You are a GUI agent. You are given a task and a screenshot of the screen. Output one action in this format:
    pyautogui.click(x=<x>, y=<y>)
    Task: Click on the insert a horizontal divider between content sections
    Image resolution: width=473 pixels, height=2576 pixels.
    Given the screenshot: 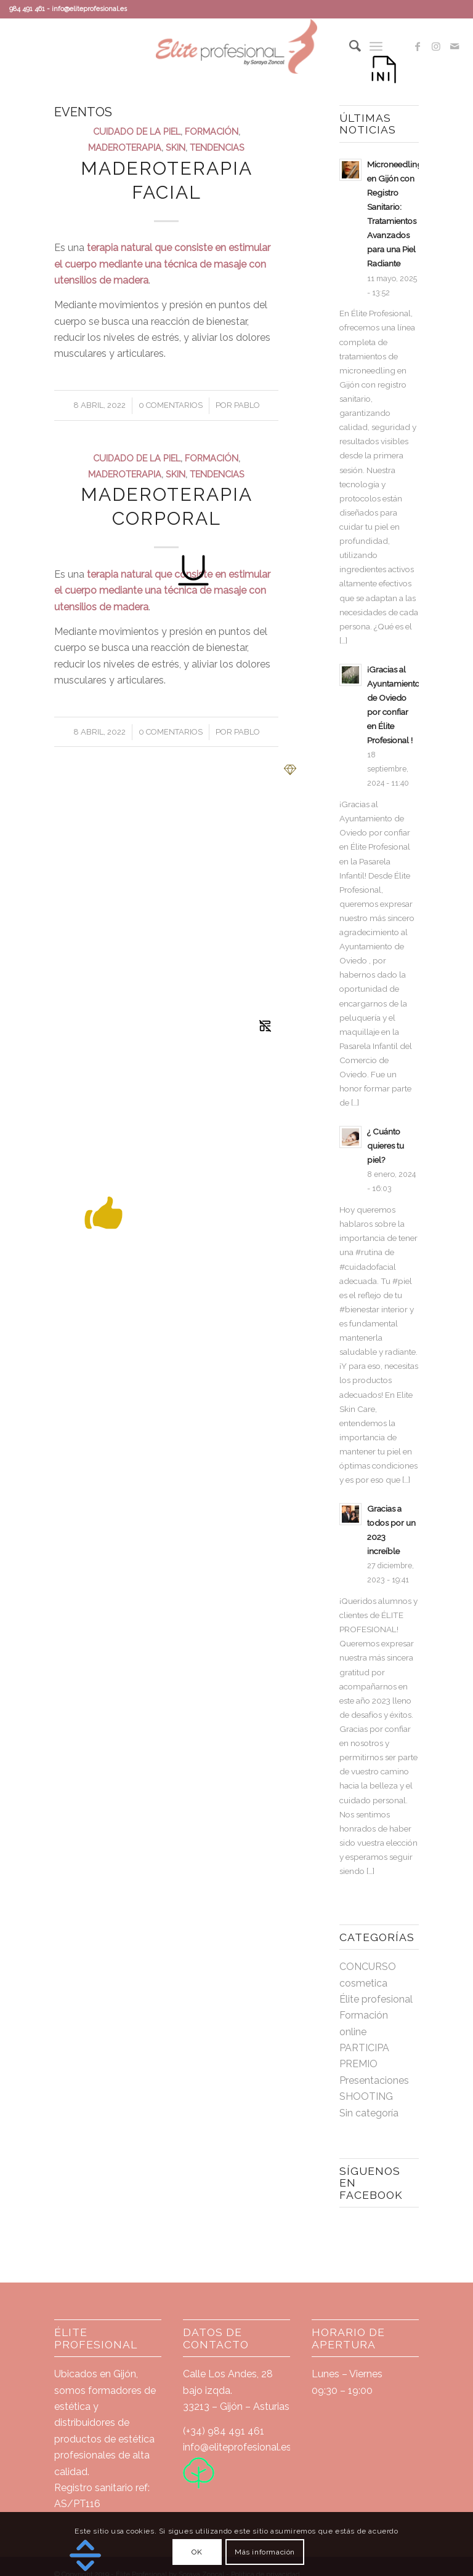 What is the action you would take?
    pyautogui.click(x=85, y=2555)
    